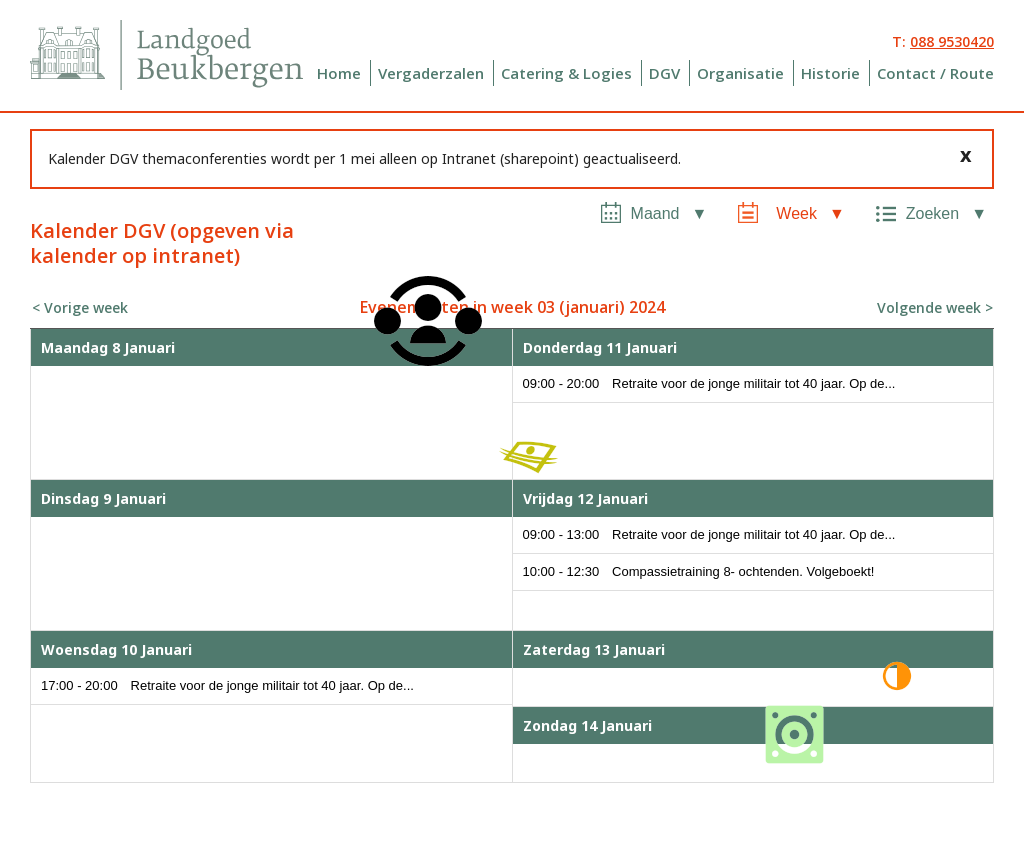 The image size is (1024, 843). Describe the element at coordinates (428, 321) in the screenshot. I see `view community members` at that location.